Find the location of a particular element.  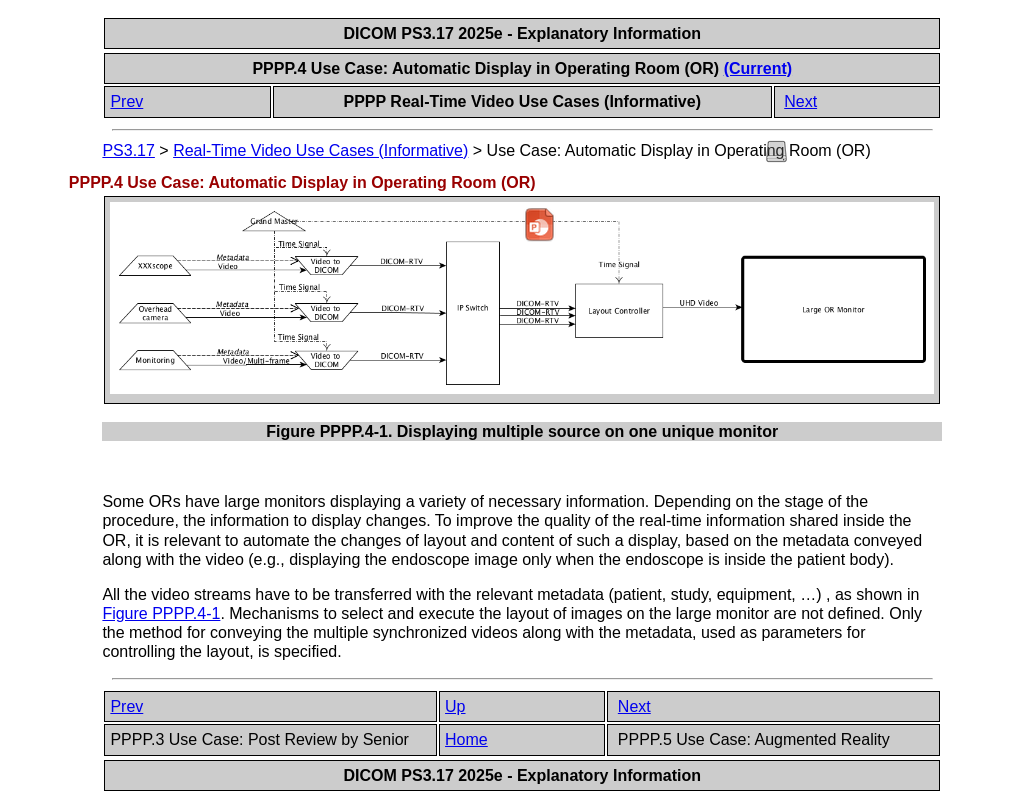

a Microsoft PowerPoint file is located at coordinates (539, 224).